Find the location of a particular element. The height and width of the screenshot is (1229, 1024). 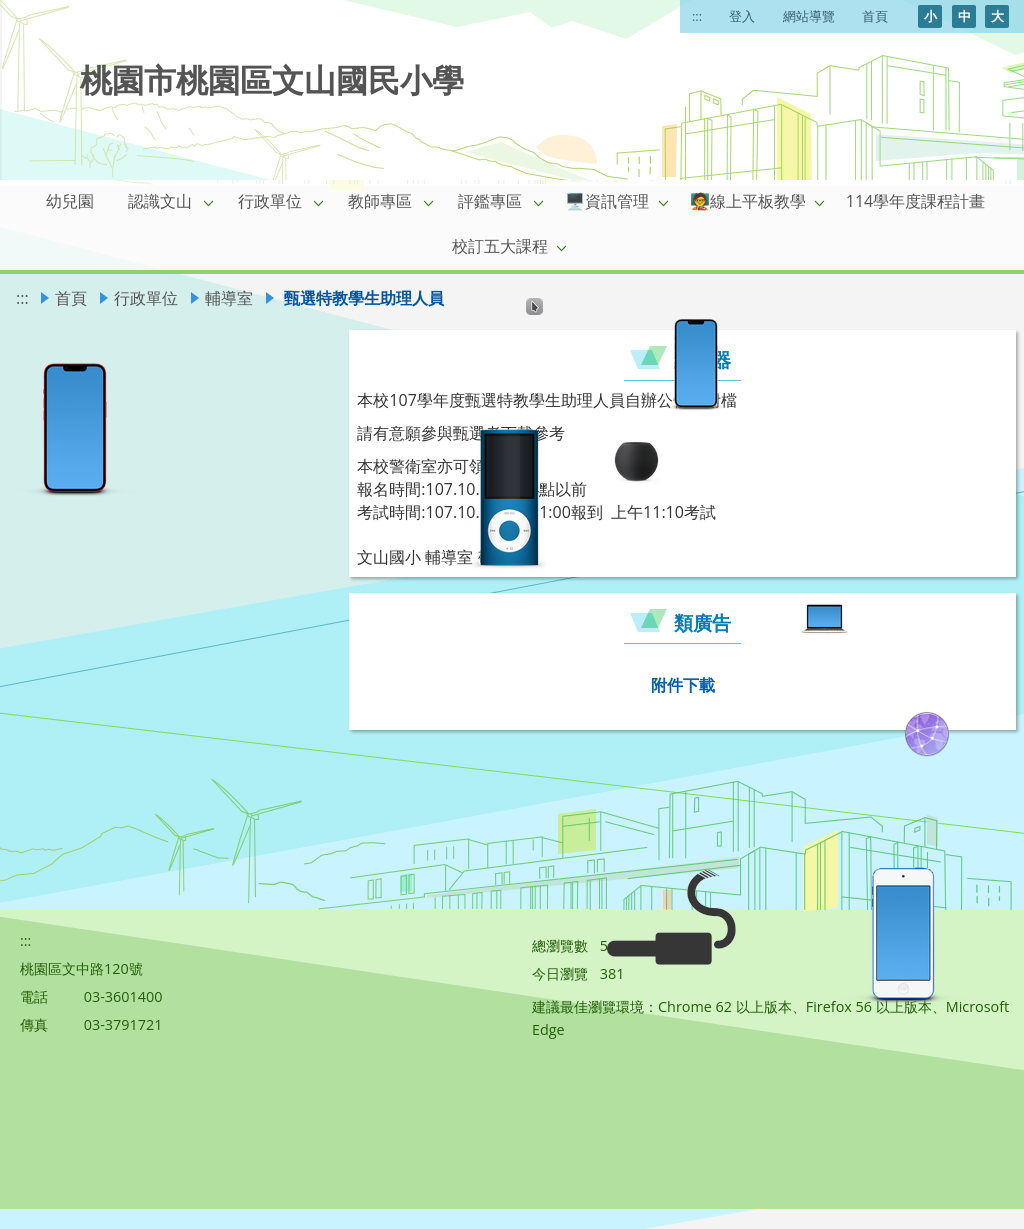

access network and internet settings is located at coordinates (927, 734).